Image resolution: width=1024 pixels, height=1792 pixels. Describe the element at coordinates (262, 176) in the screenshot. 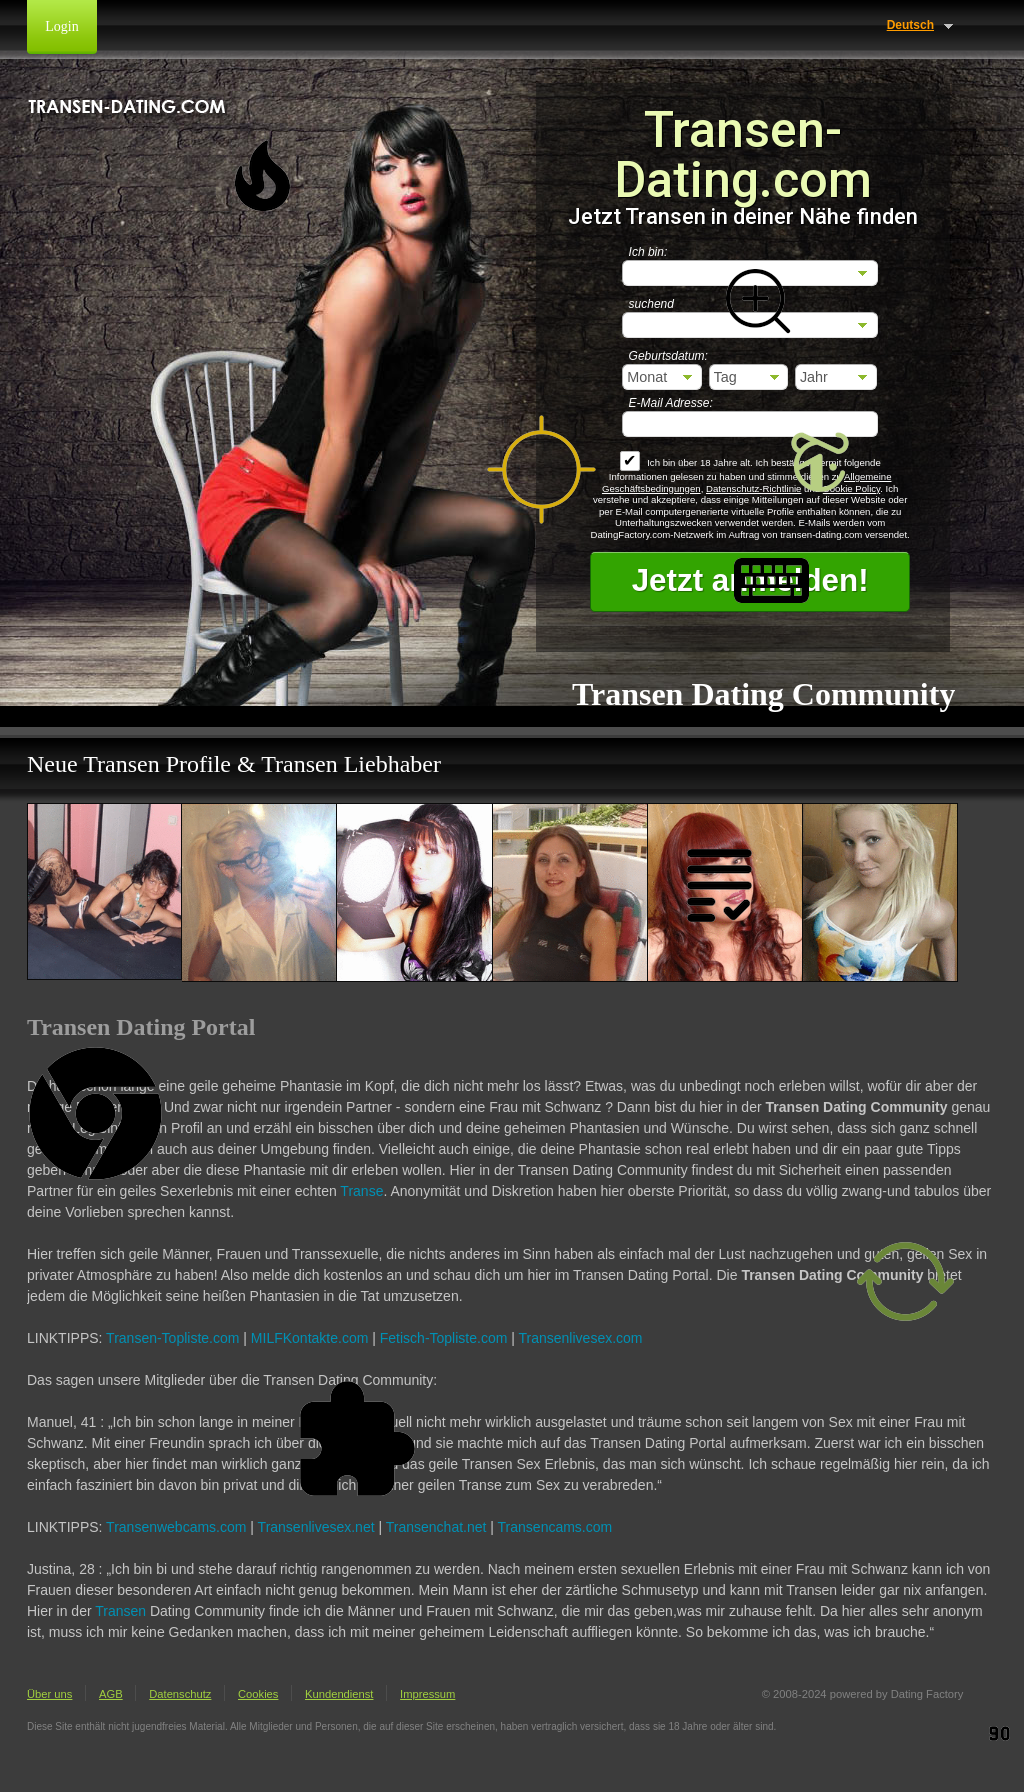

I see `locate nearby fire stations` at that location.